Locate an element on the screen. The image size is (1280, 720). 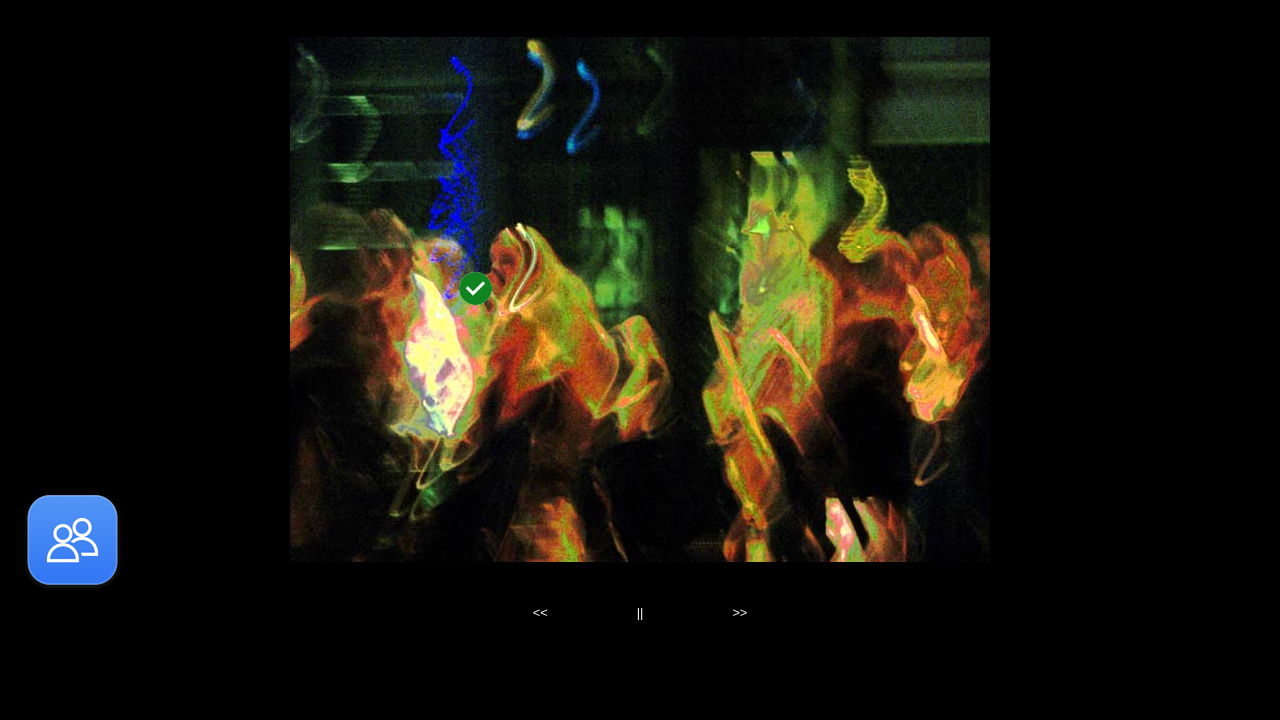
indicates a selected or checked item is located at coordinates (475, 288).